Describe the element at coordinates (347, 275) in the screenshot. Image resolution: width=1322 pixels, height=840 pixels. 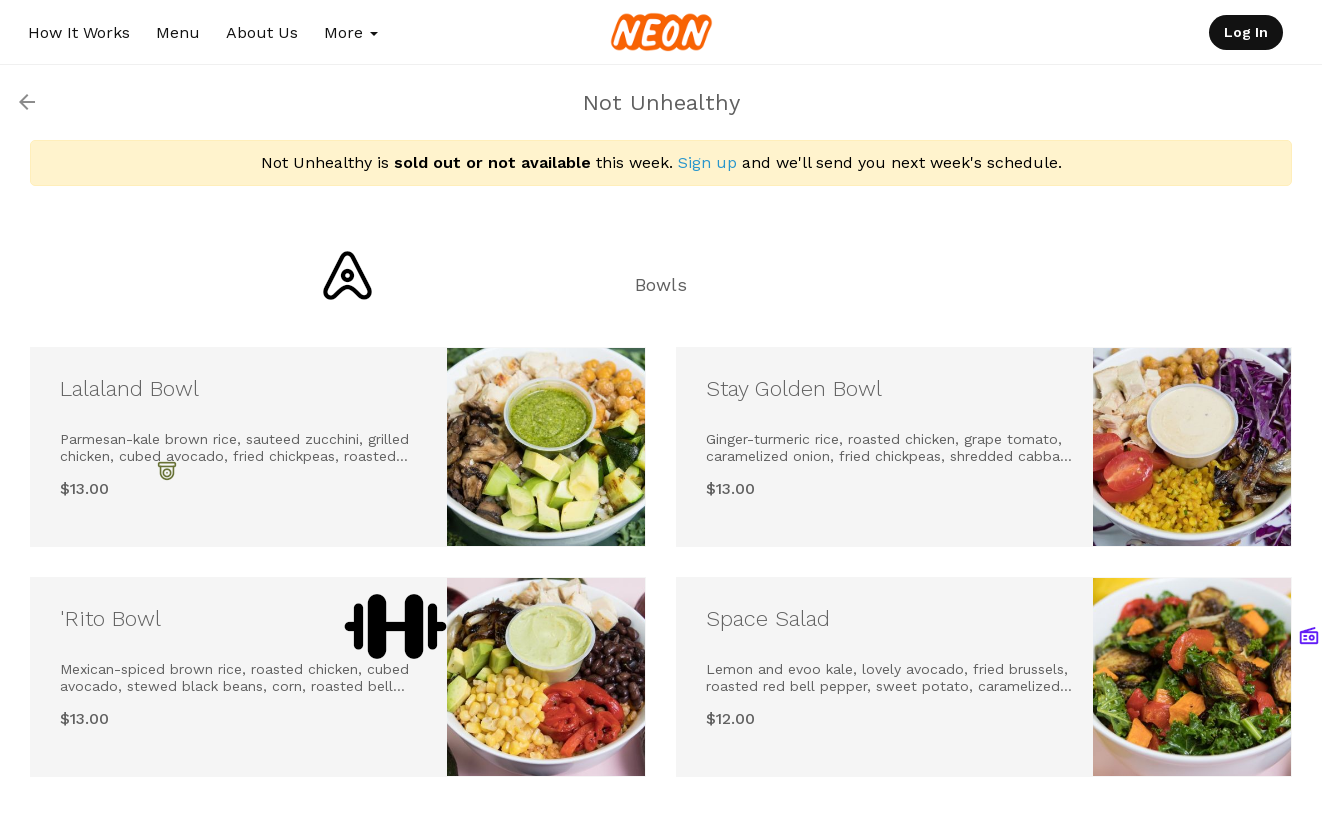
I see `amigo brand logo` at that location.